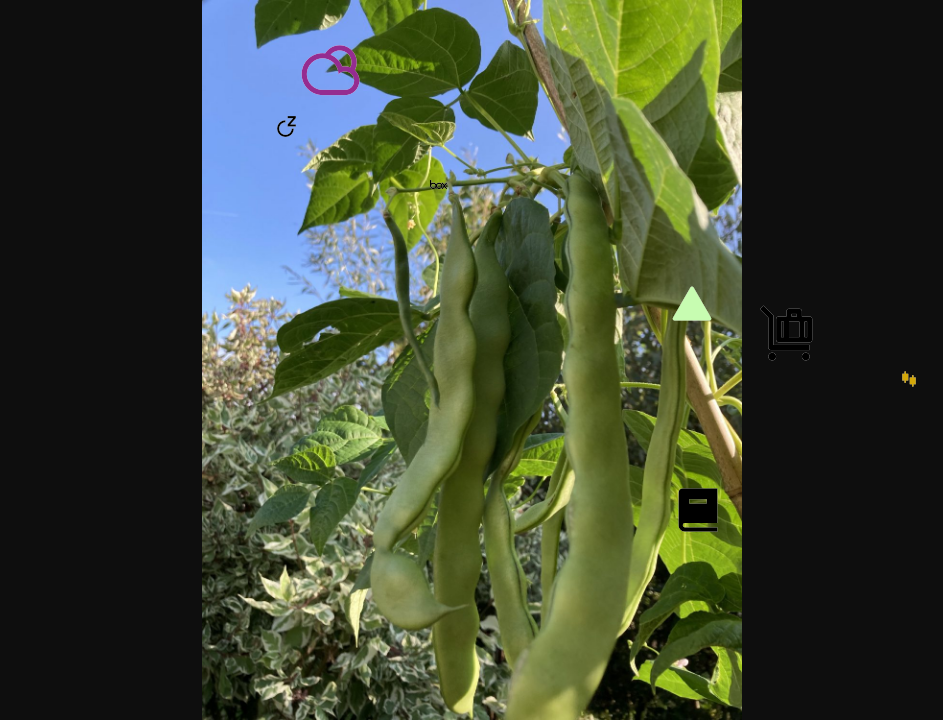  What do you see at coordinates (789, 332) in the screenshot?
I see `view your luggage or baggage information` at bounding box center [789, 332].